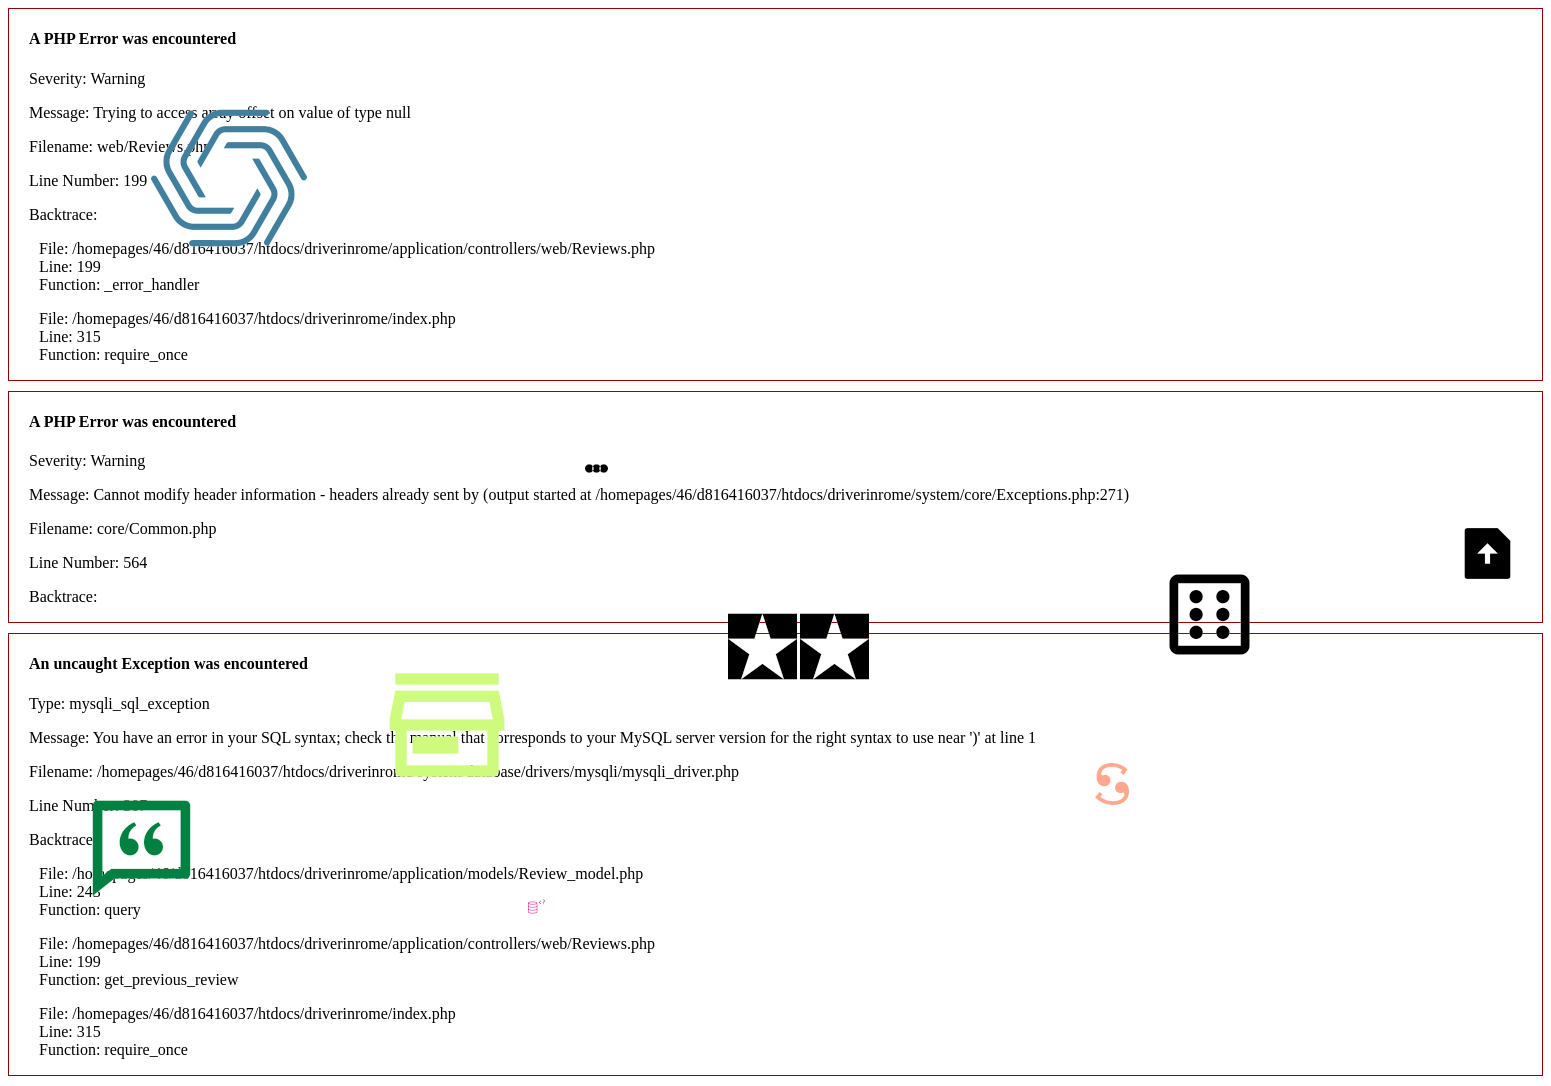 The width and height of the screenshot is (1551, 1086). I want to click on view quoted messages or replies, so click(141, 844).